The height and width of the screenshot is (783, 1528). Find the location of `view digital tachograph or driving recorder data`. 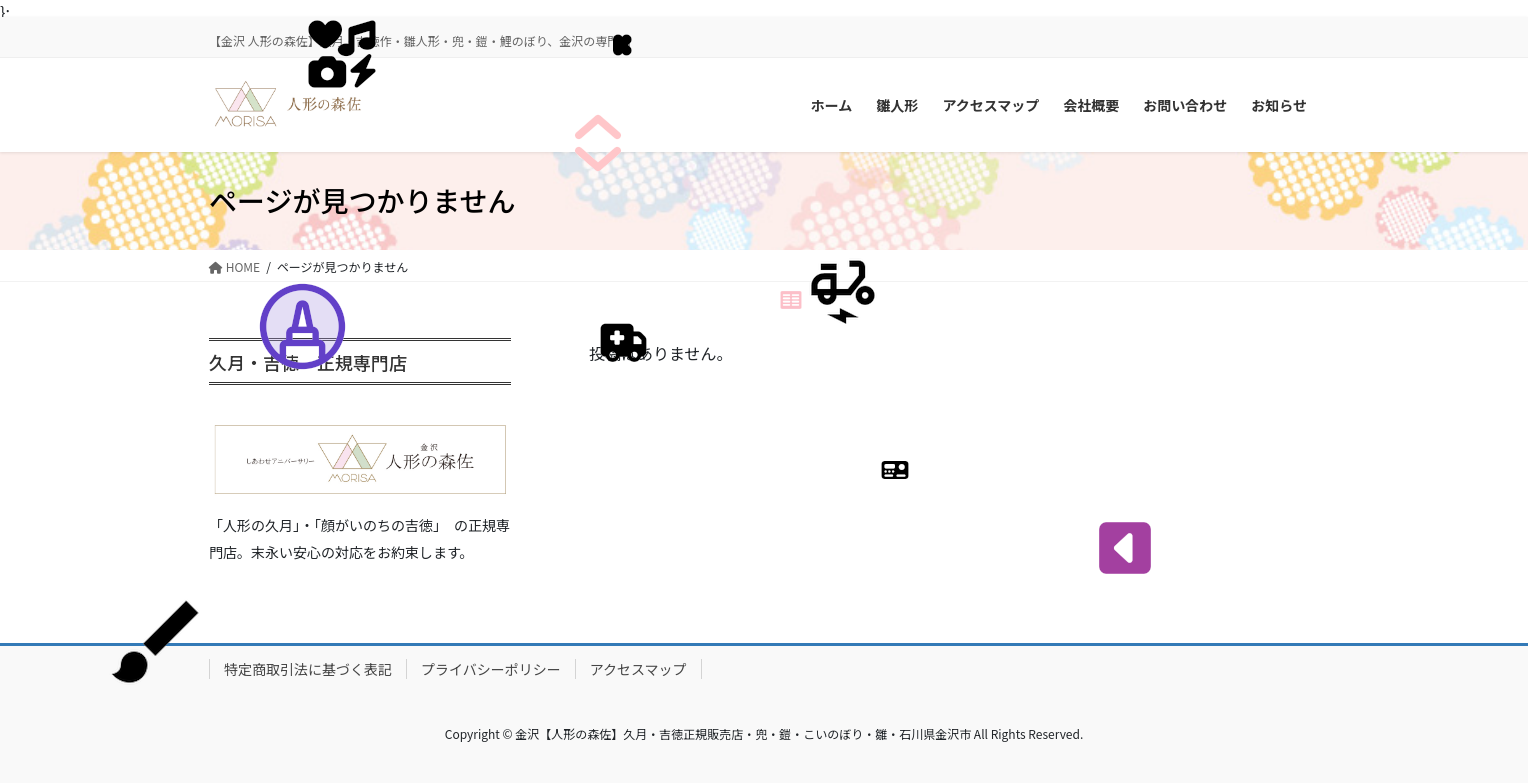

view digital tachograph or driving recorder data is located at coordinates (895, 470).